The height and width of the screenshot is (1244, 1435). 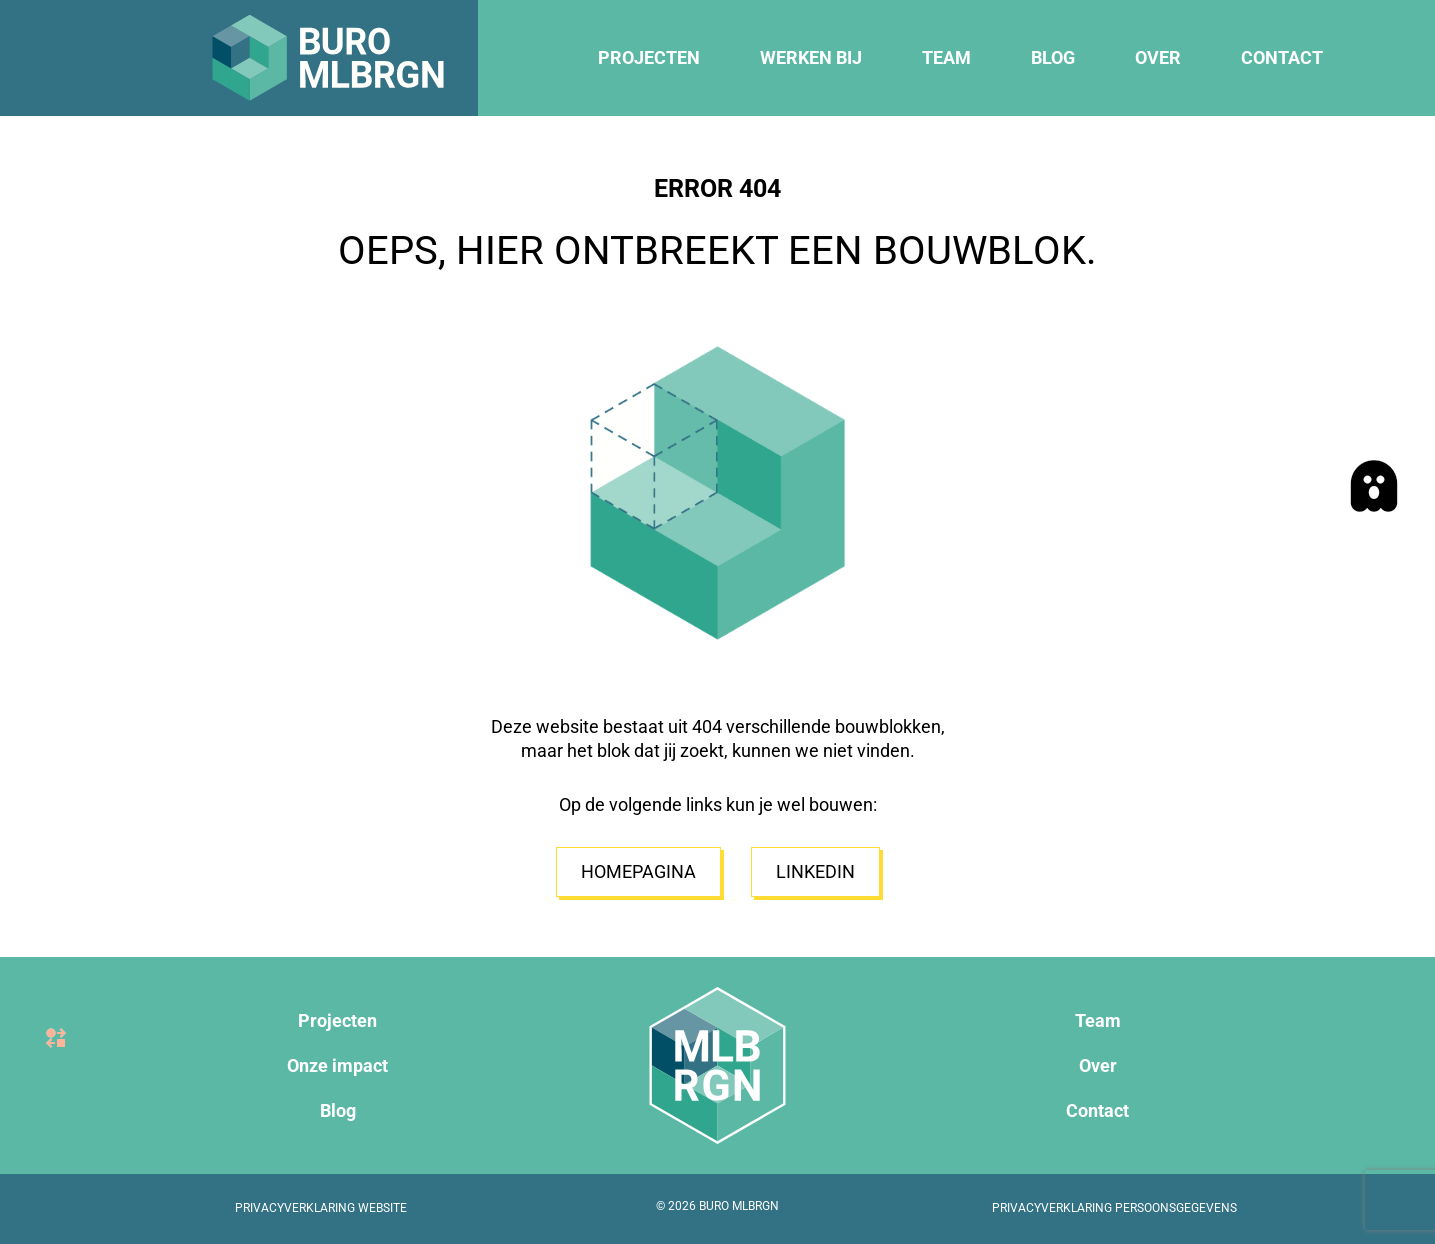 What do you see at coordinates (56, 1038) in the screenshot?
I see `swap or exchange between two items` at bounding box center [56, 1038].